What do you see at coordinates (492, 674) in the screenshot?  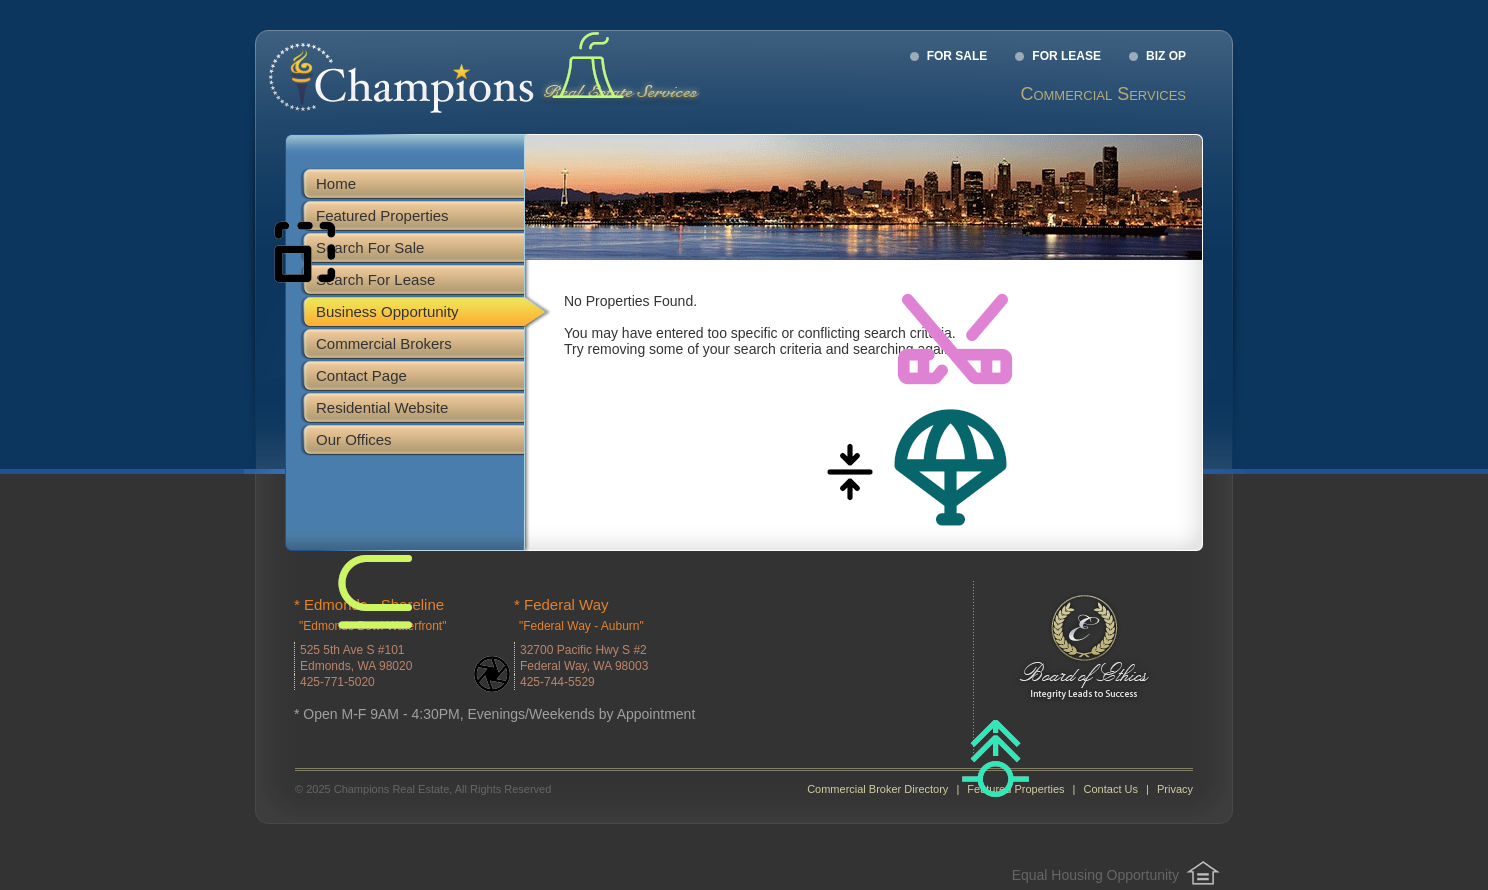 I see `open camera settings` at bounding box center [492, 674].